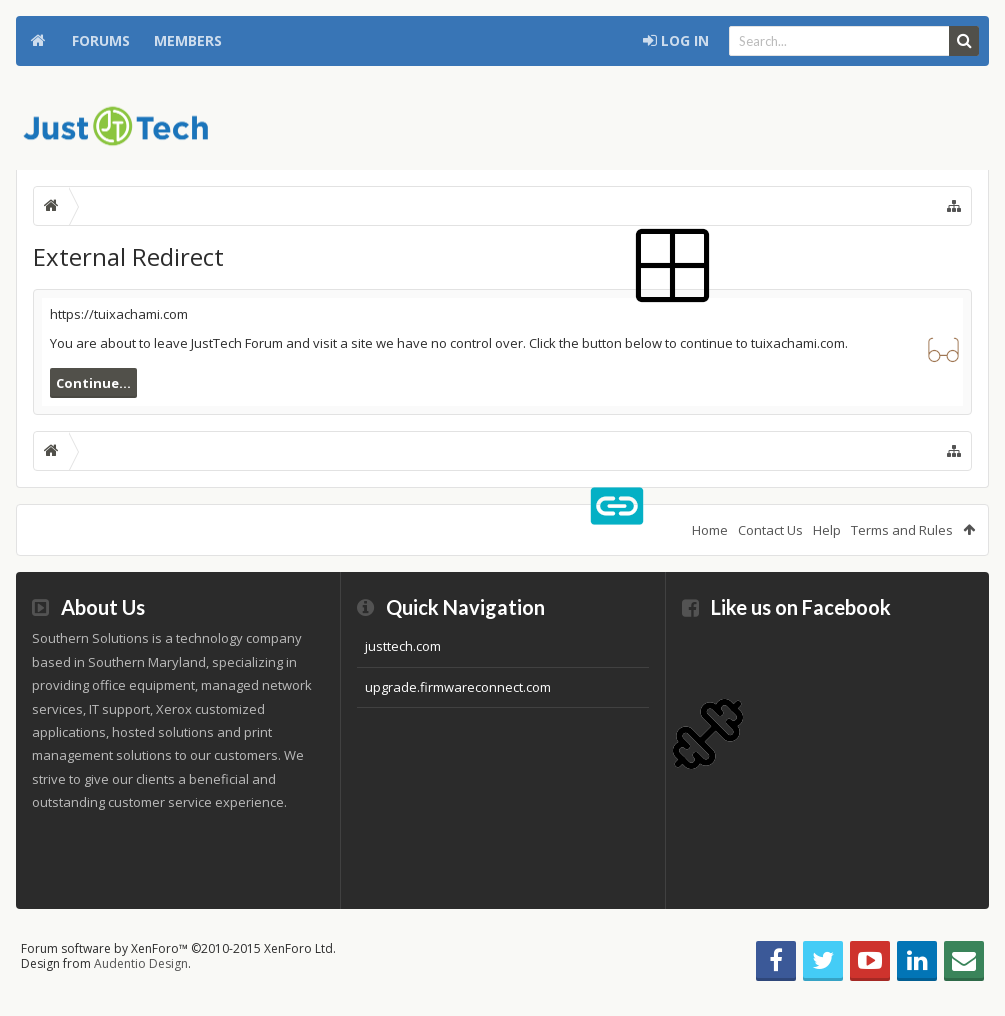  Describe the element at coordinates (708, 734) in the screenshot. I see `access fitness or workout features` at that location.